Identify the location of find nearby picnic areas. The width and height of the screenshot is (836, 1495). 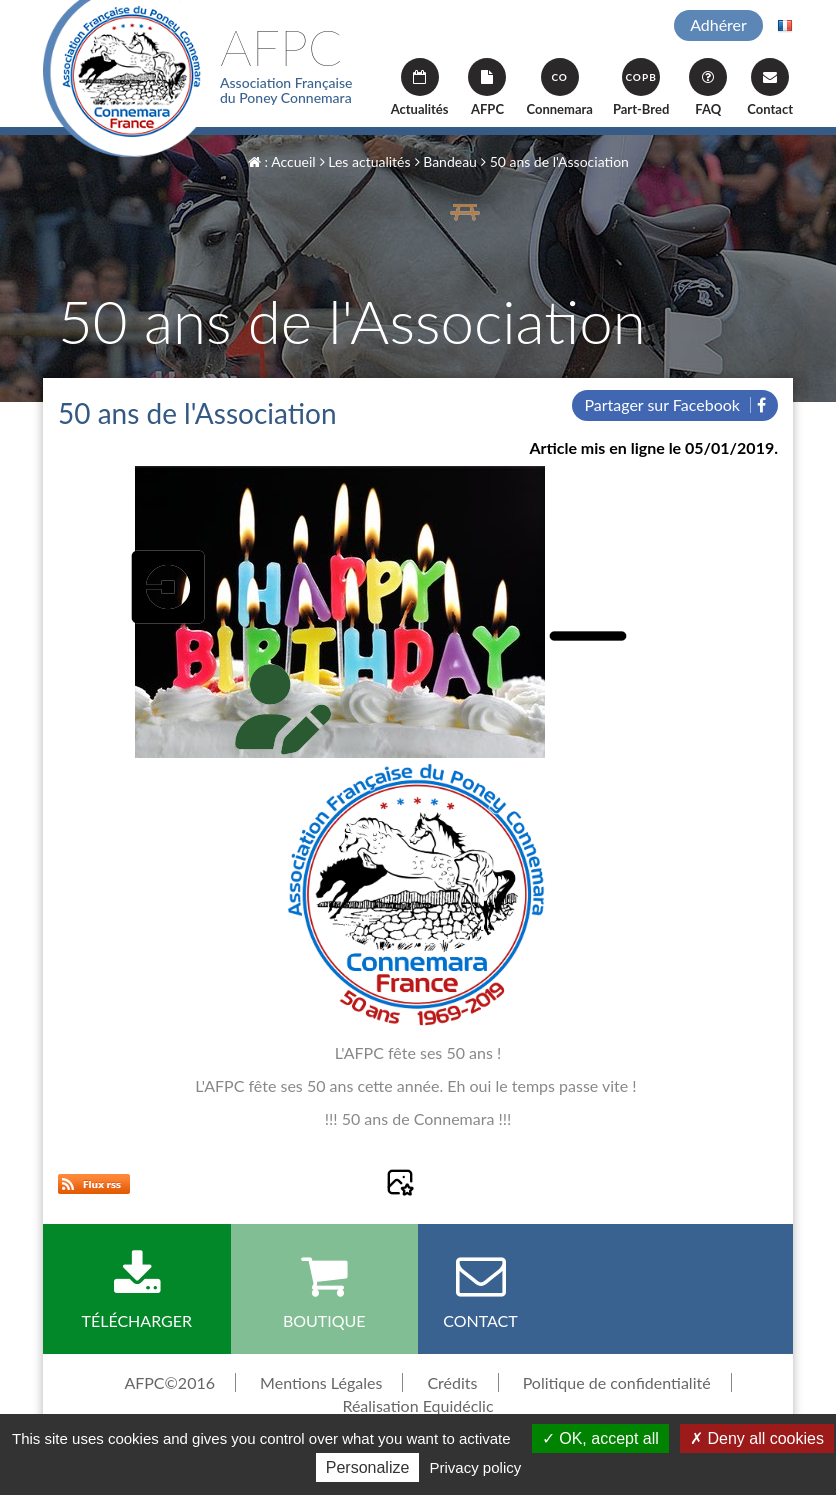
(465, 213).